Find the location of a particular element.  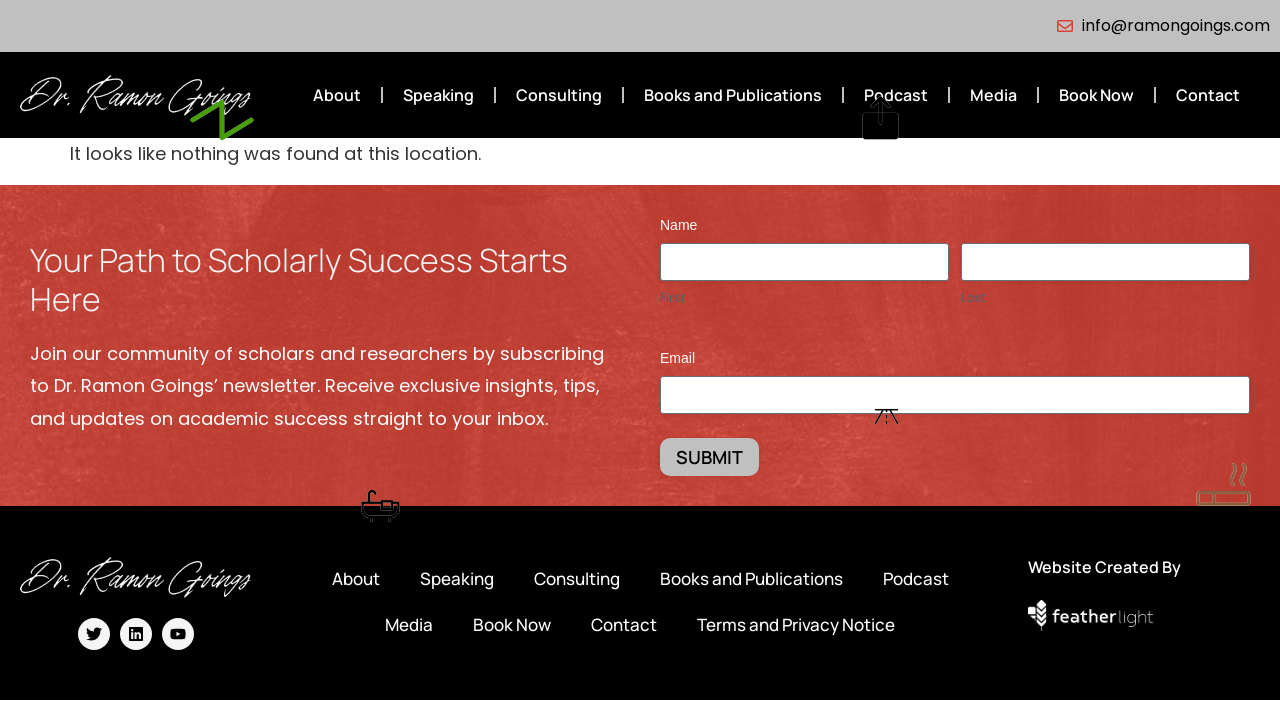

view directions or navigation is located at coordinates (886, 416).